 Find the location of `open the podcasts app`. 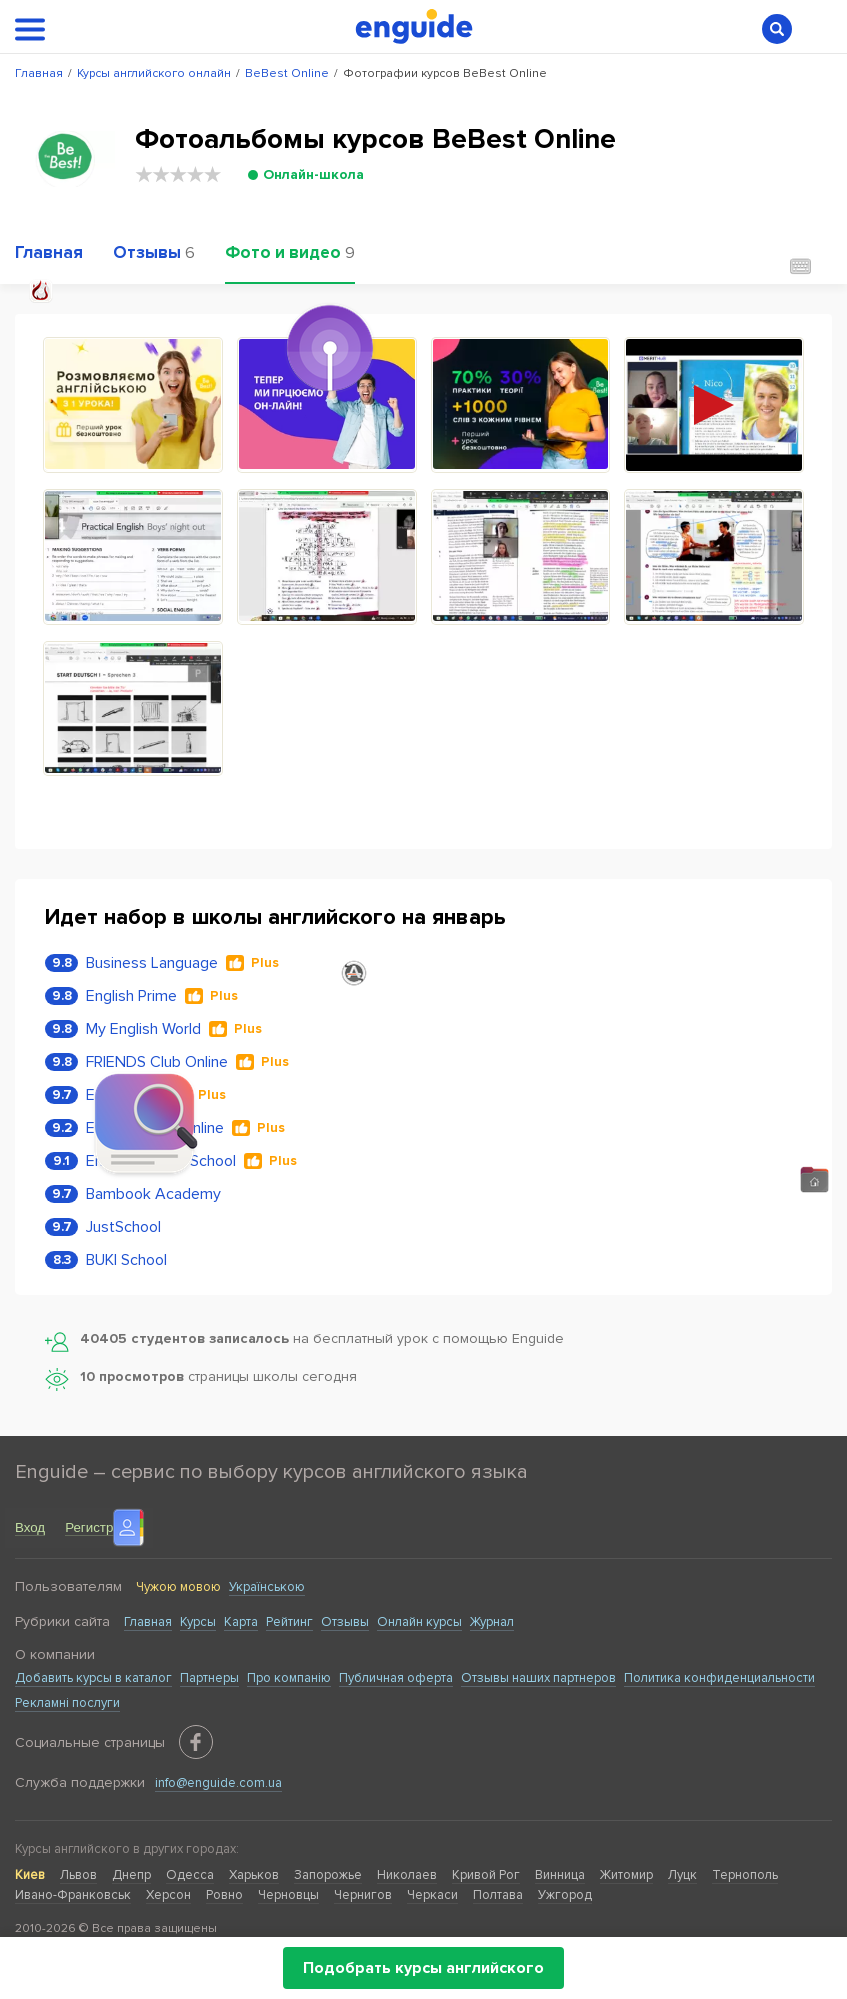

open the podcasts app is located at coordinates (330, 348).